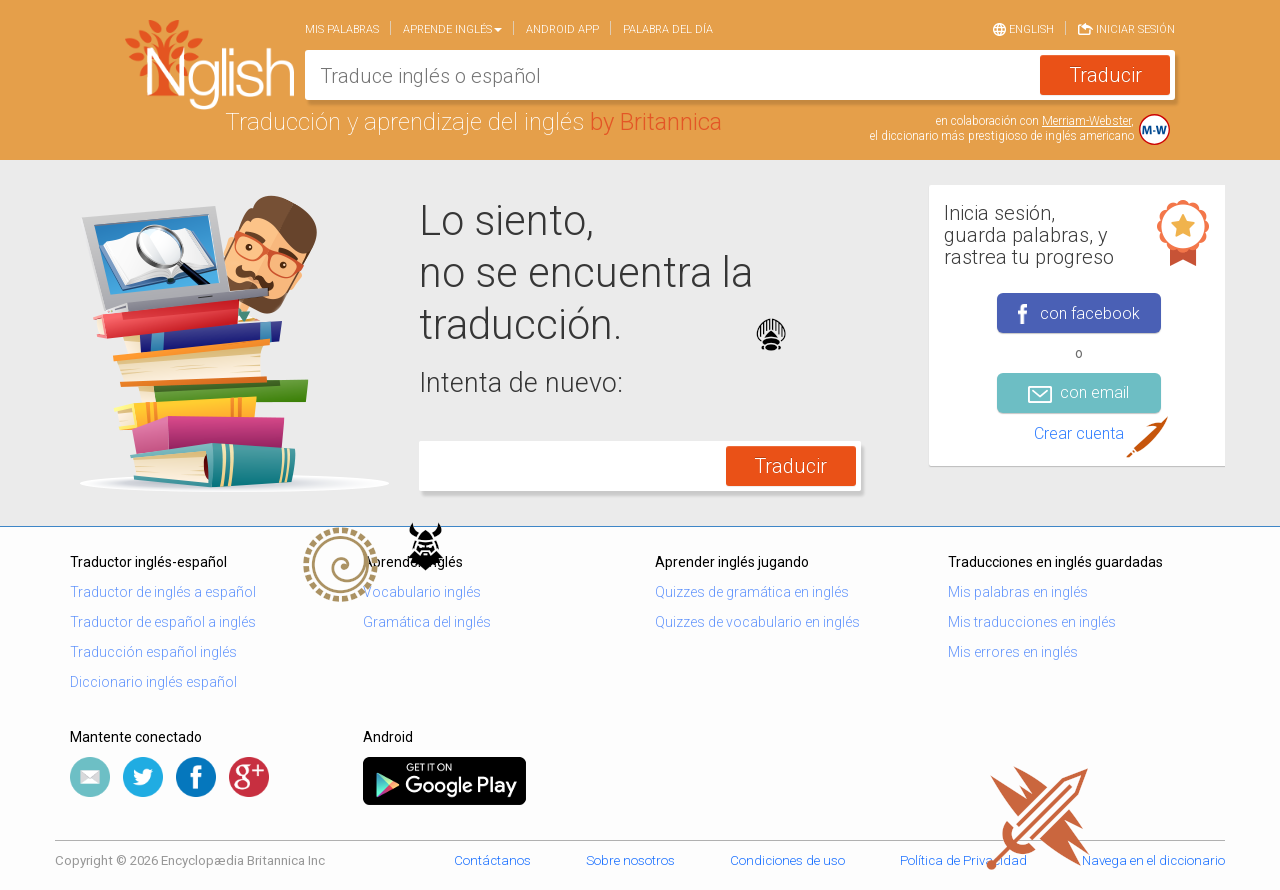 This screenshot has height=890, width=1280. What do you see at coordinates (1147, 436) in the screenshot?
I see `select glaive weapon in game inventory` at bounding box center [1147, 436].